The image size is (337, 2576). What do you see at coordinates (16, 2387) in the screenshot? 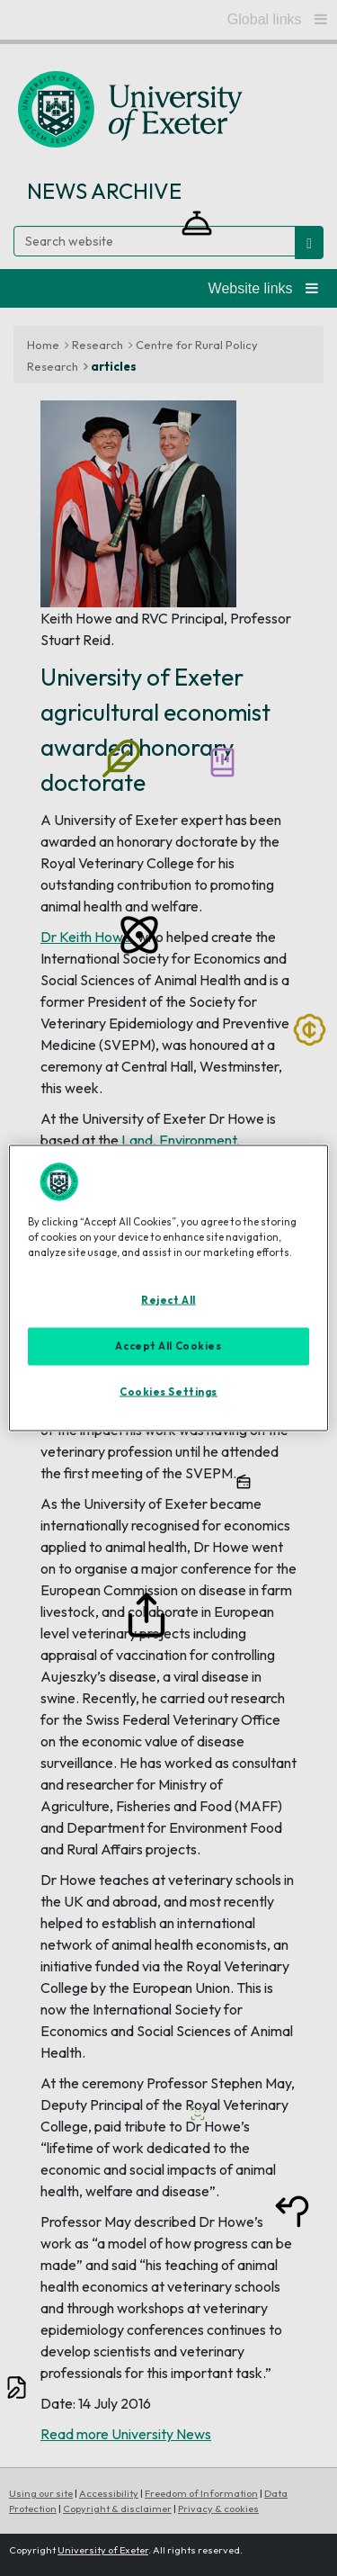
I see `edit this document` at bounding box center [16, 2387].